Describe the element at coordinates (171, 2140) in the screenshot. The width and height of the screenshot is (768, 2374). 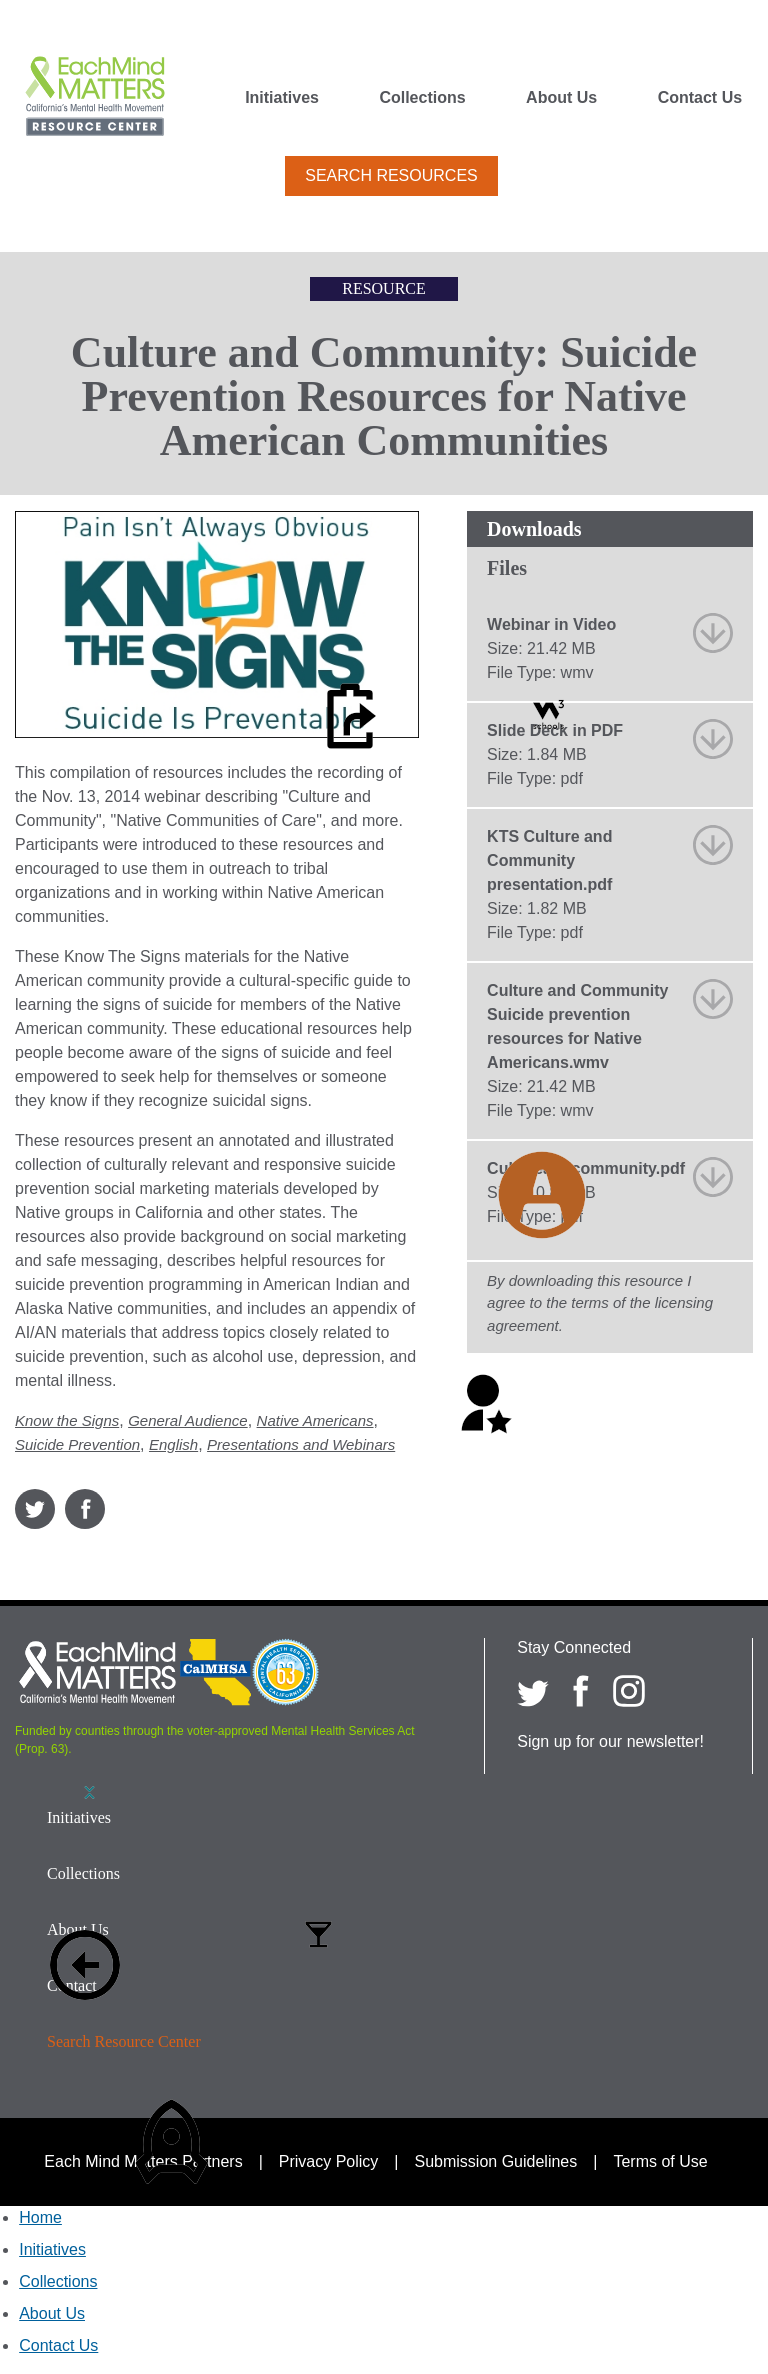
I see `launch or deploy an application` at that location.